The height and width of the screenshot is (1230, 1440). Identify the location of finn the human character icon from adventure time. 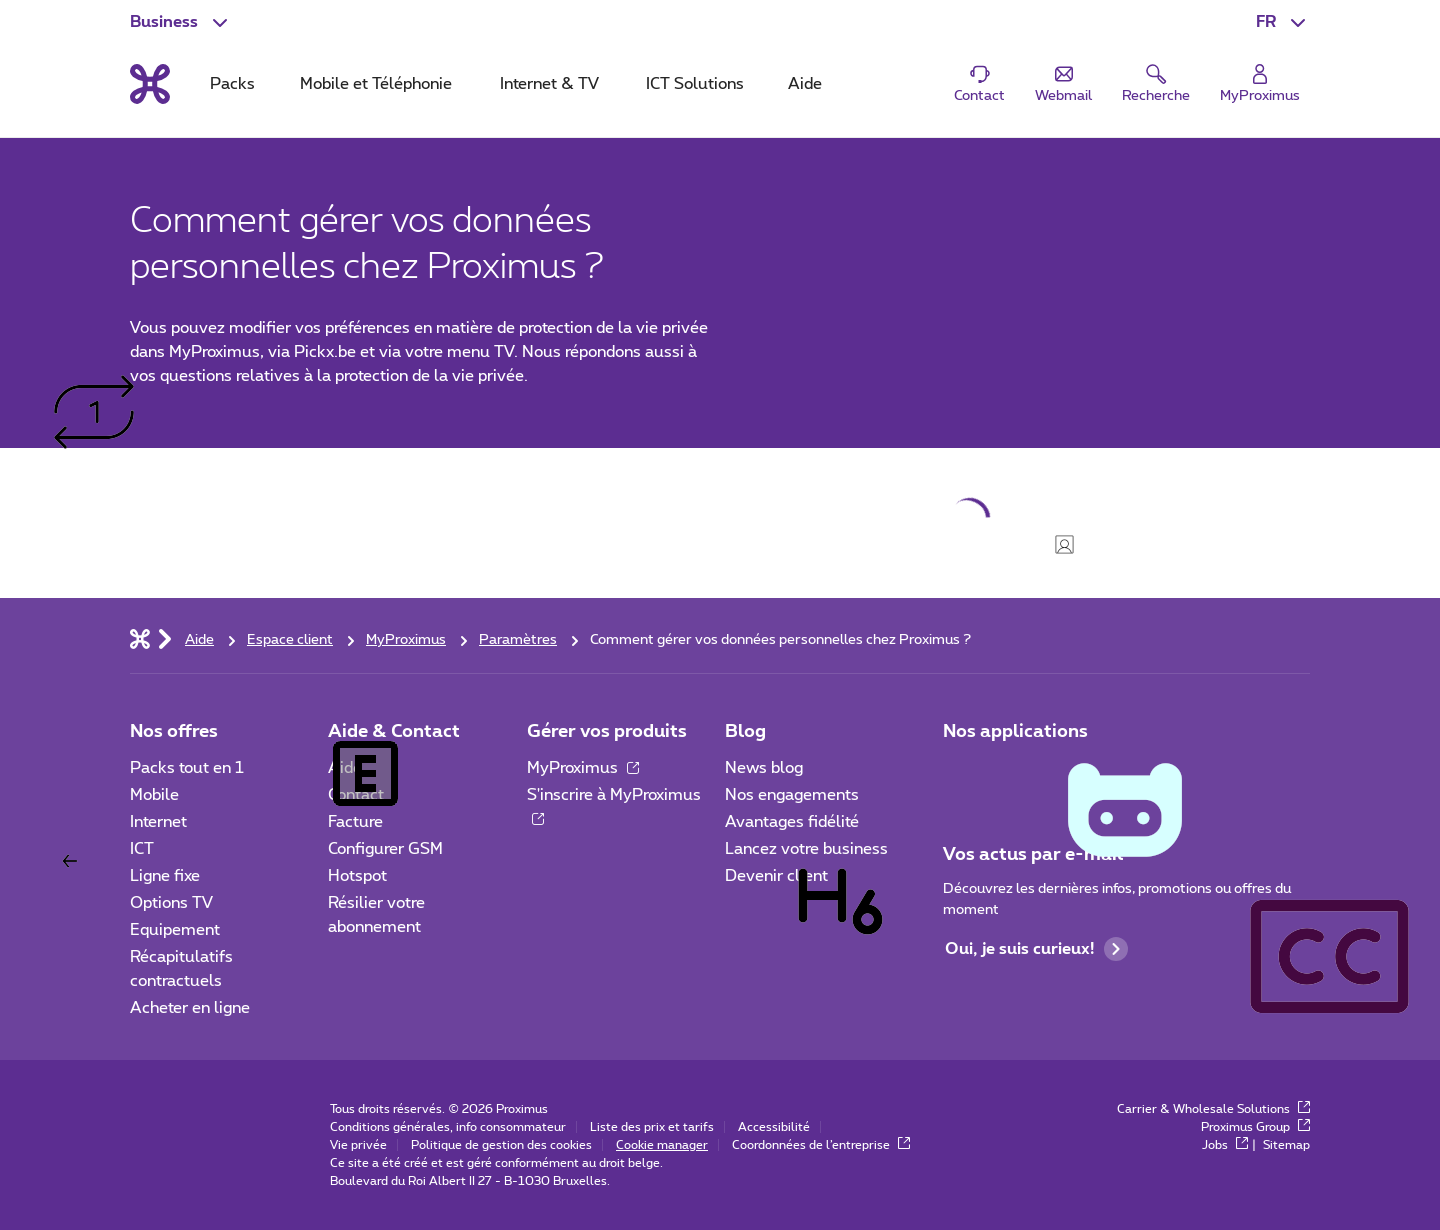
(1125, 808).